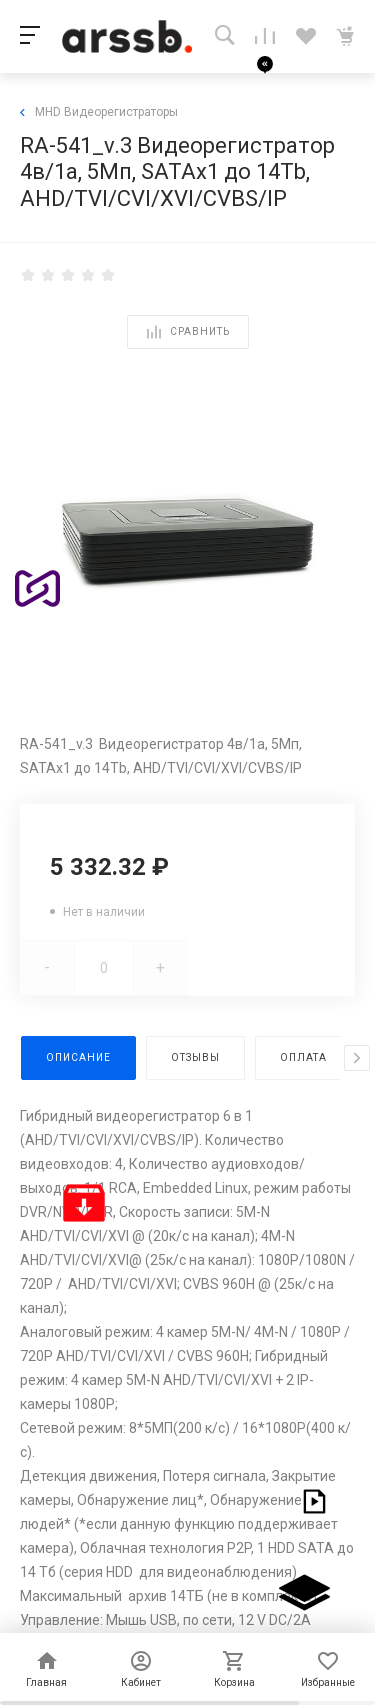  Describe the element at coordinates (84, 1203) in the screenshot. I see `archive selected messages to inbox storage` at that location.